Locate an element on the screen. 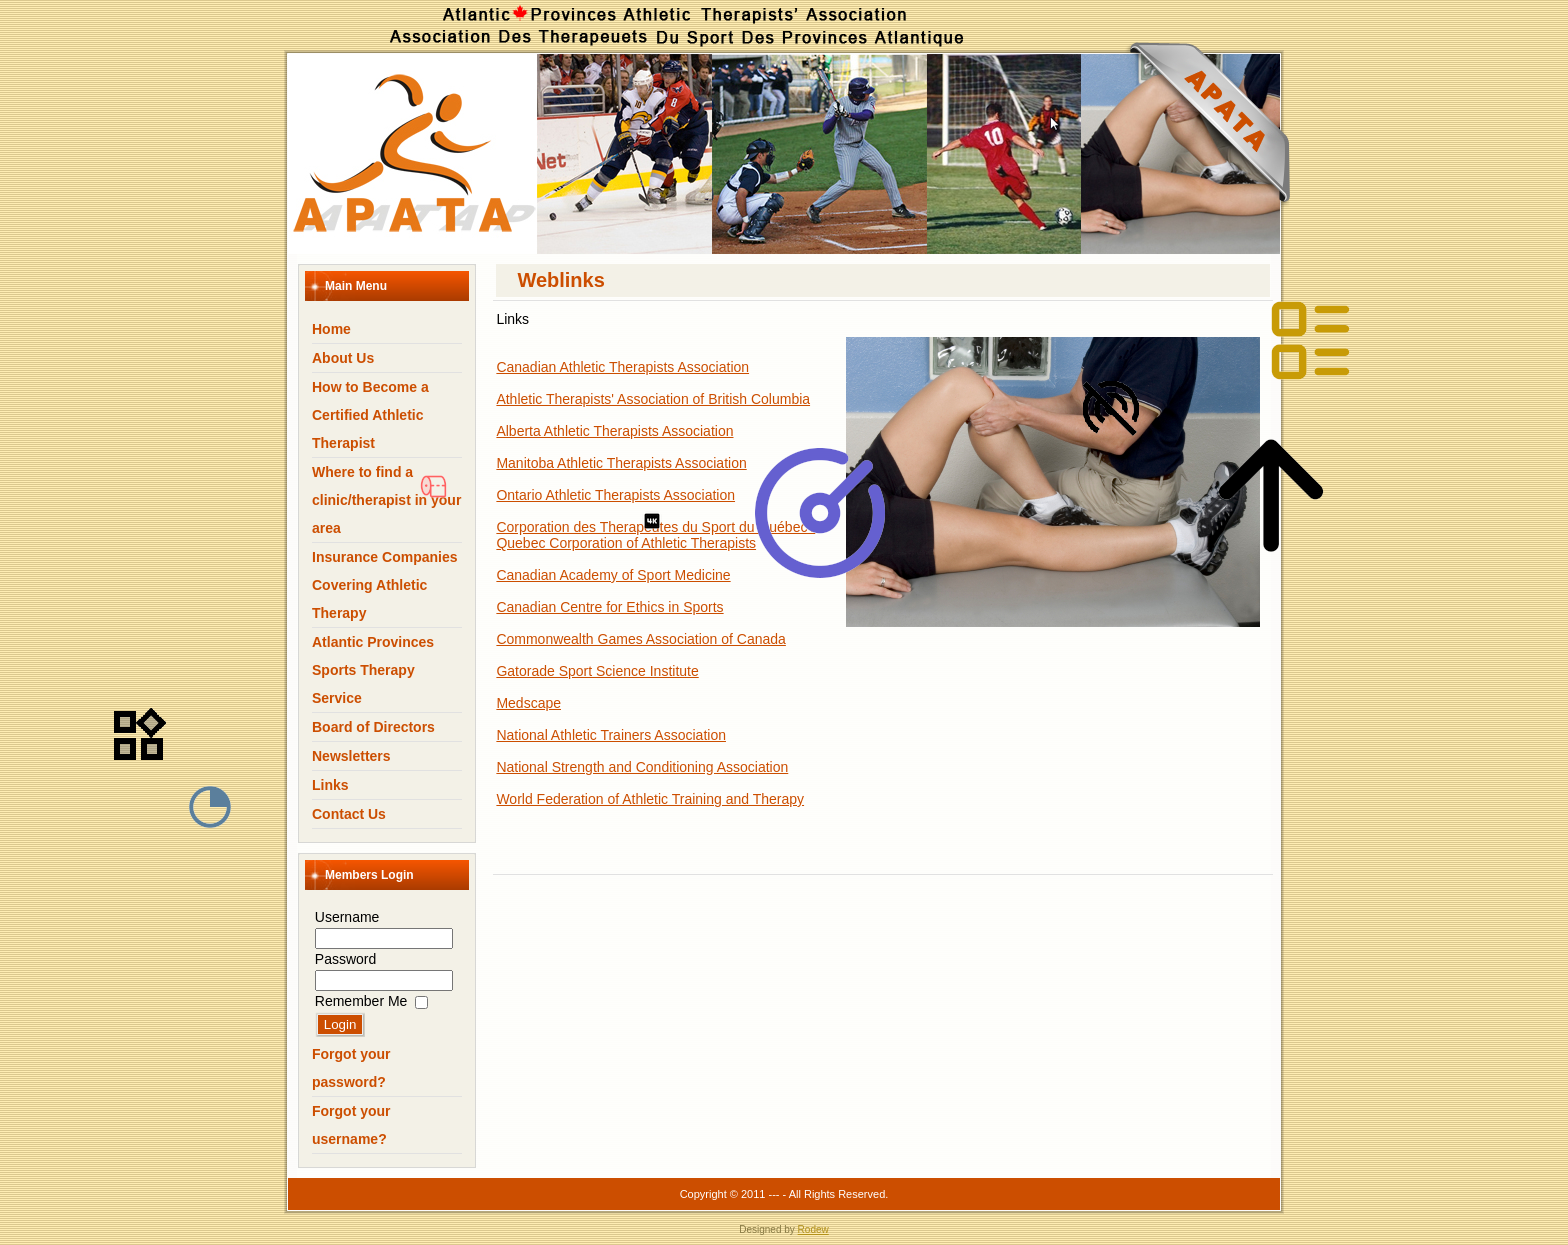 The image size is (1568, 1245). switch to list view is located at coordinates (1310, 340).